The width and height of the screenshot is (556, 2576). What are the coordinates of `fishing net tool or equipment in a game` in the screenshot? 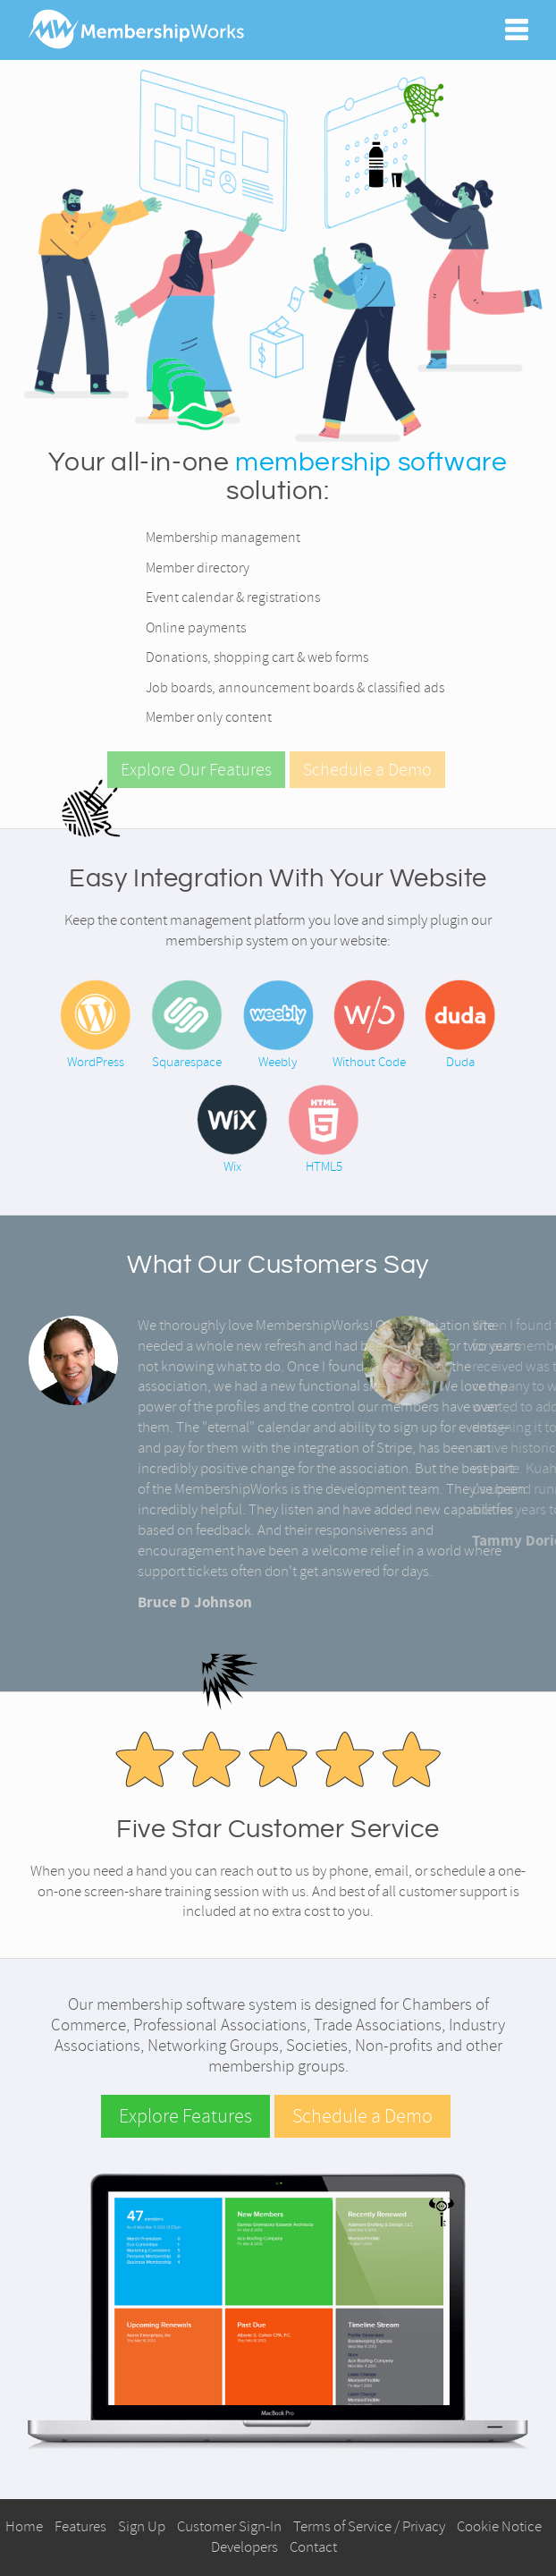 It's located at (424, 104).